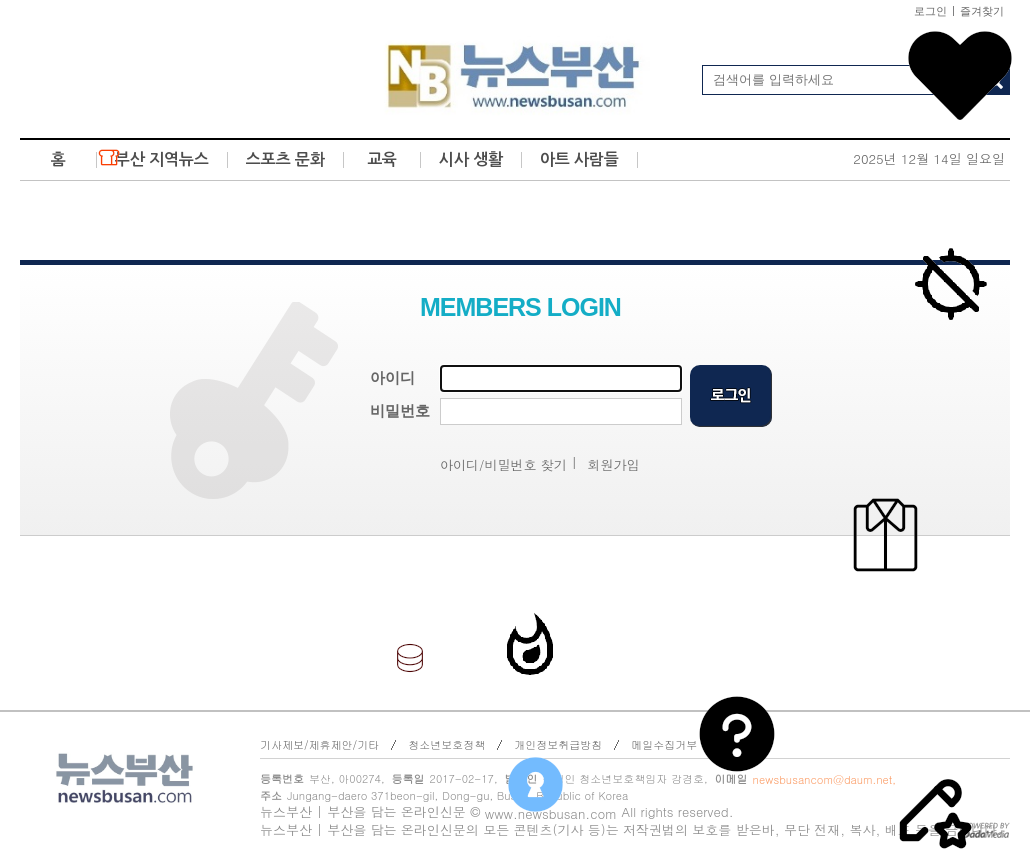  Describe the element at coordinates (951, 284) in the screenshot. I see `GPS or location services are disabled` at that location.